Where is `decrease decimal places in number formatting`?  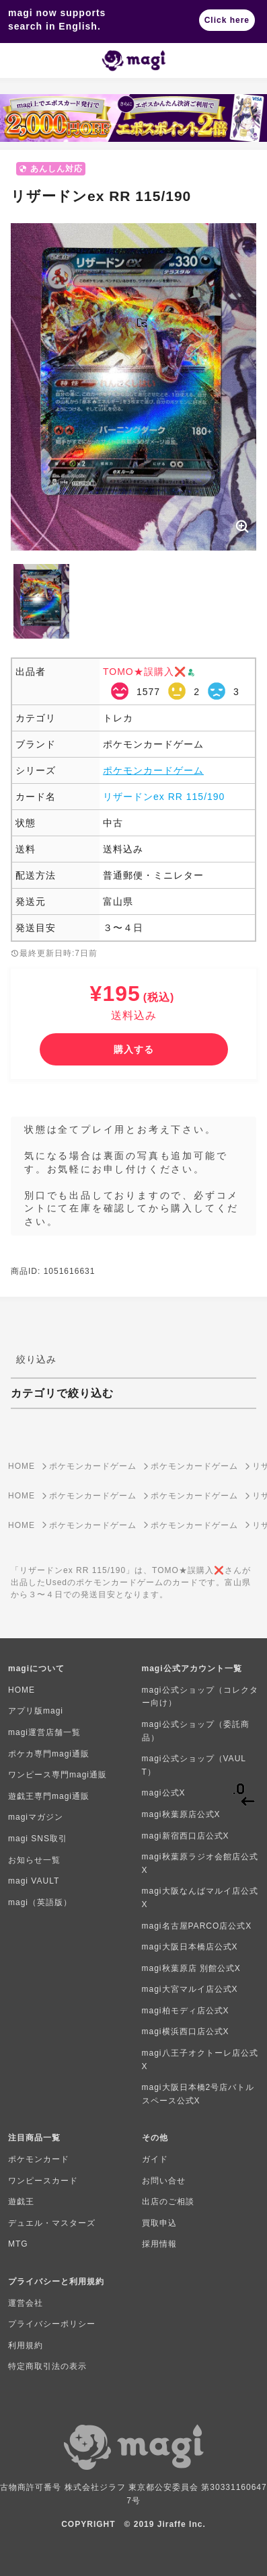 decrease decimal places in number formatting is located at coordinates (244, 1794).